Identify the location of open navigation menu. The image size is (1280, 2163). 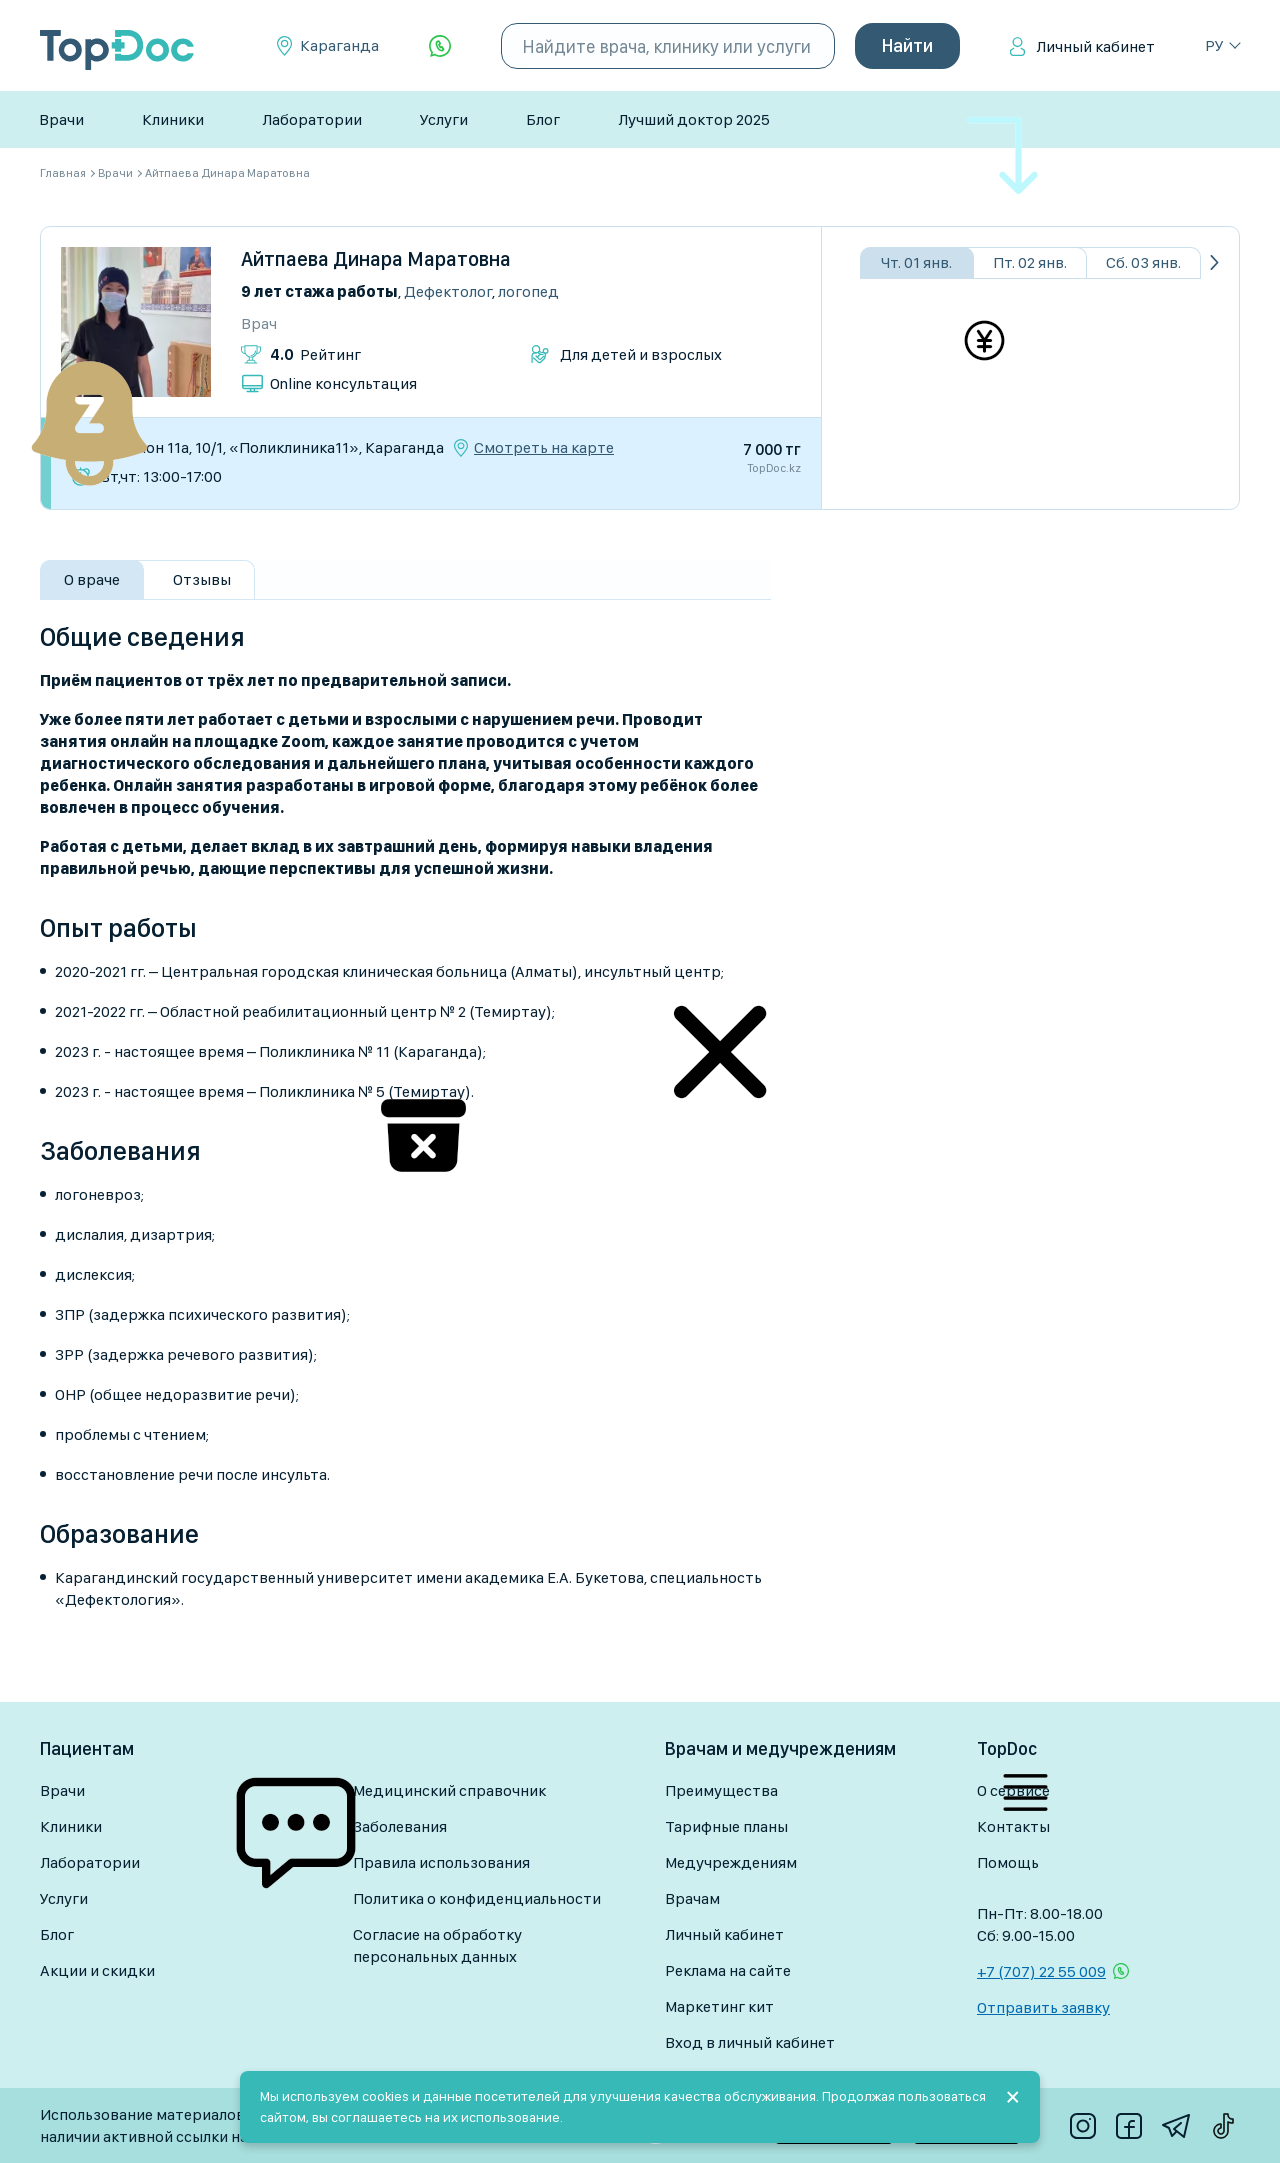
(1025, 1792).